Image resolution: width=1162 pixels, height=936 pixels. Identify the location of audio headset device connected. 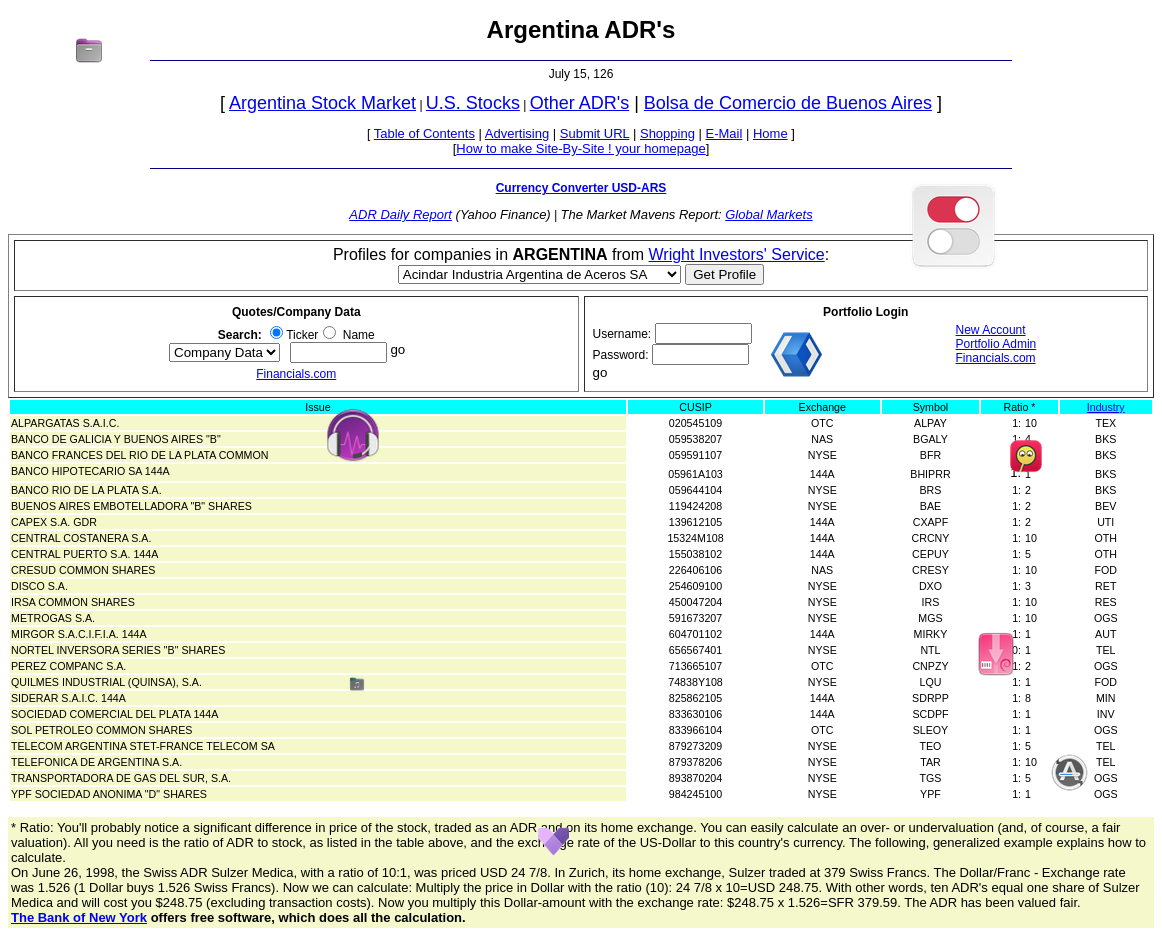
(353, 435).